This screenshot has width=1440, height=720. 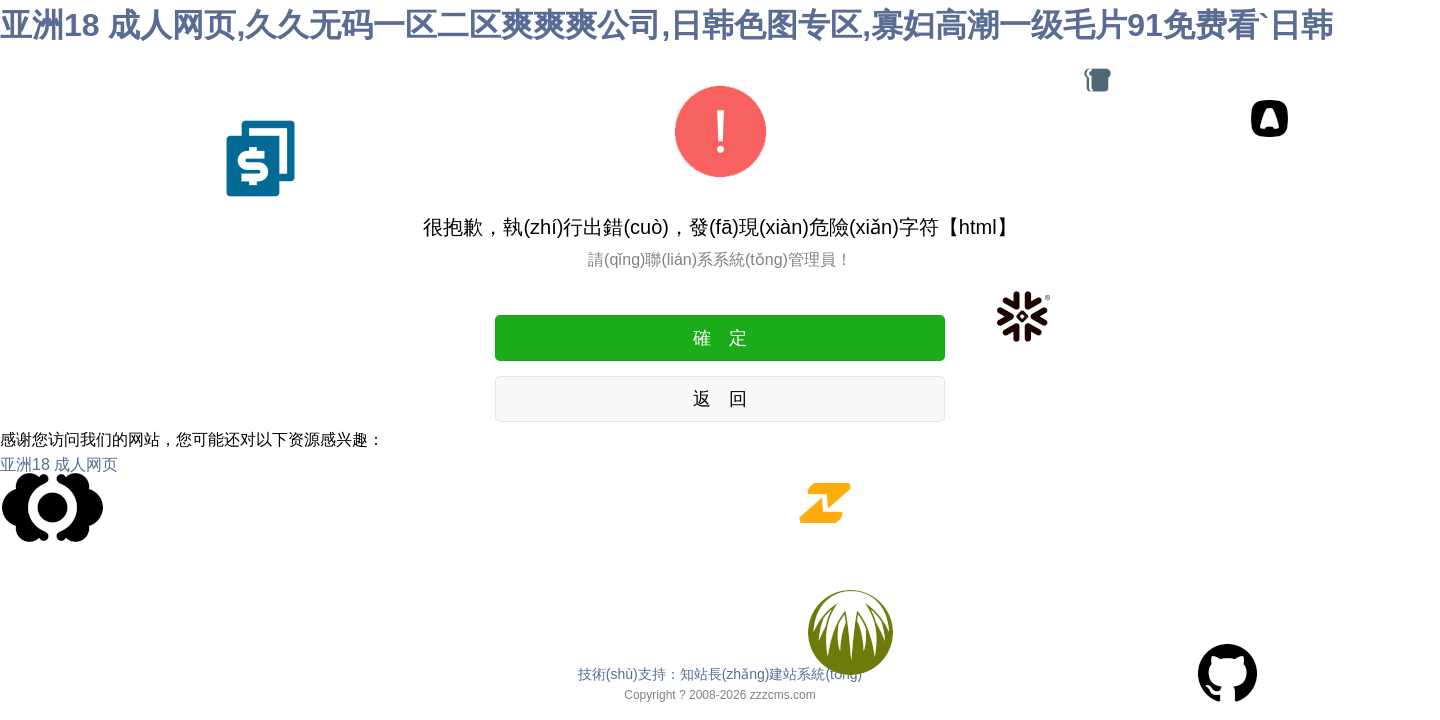 I want to click on open BitComet torrent client, so click(x=850, y=632).